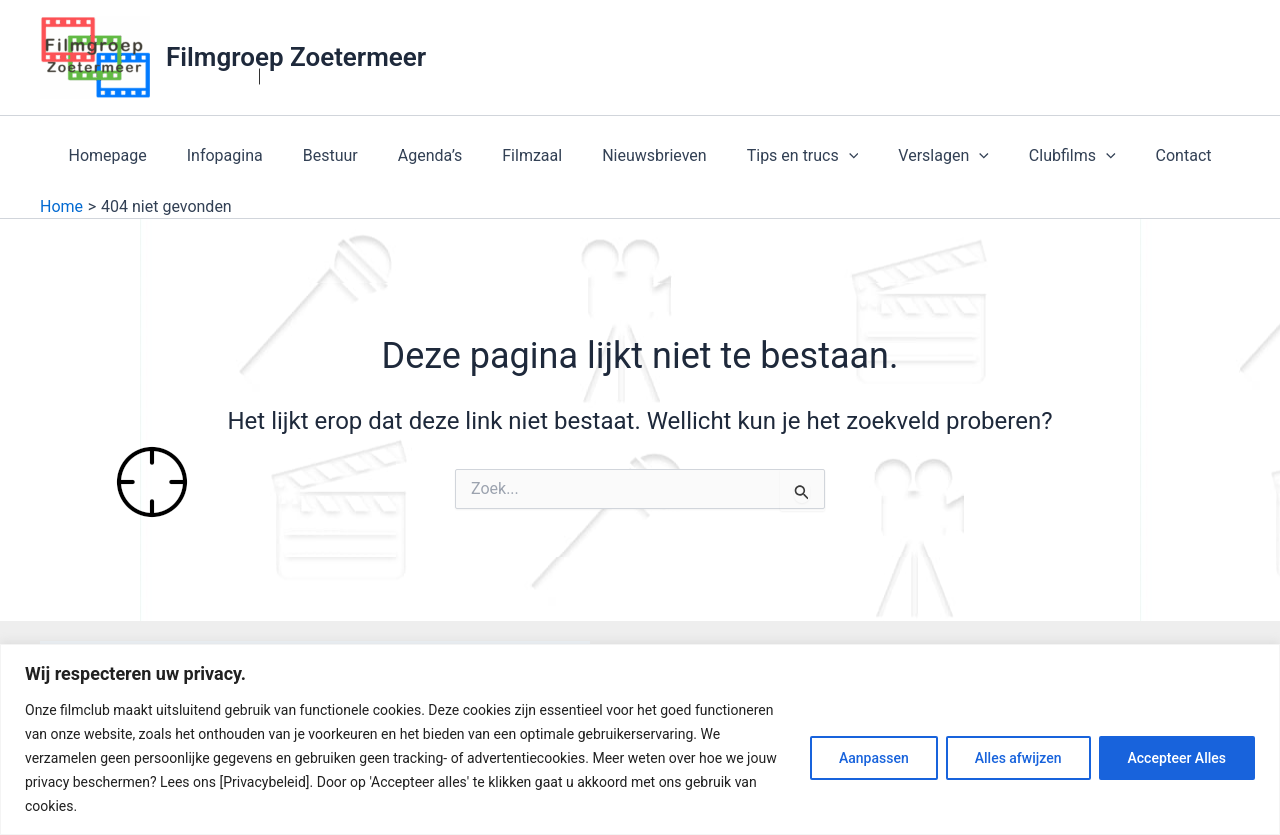  I want to click on center map on current location, so click(152, 482).